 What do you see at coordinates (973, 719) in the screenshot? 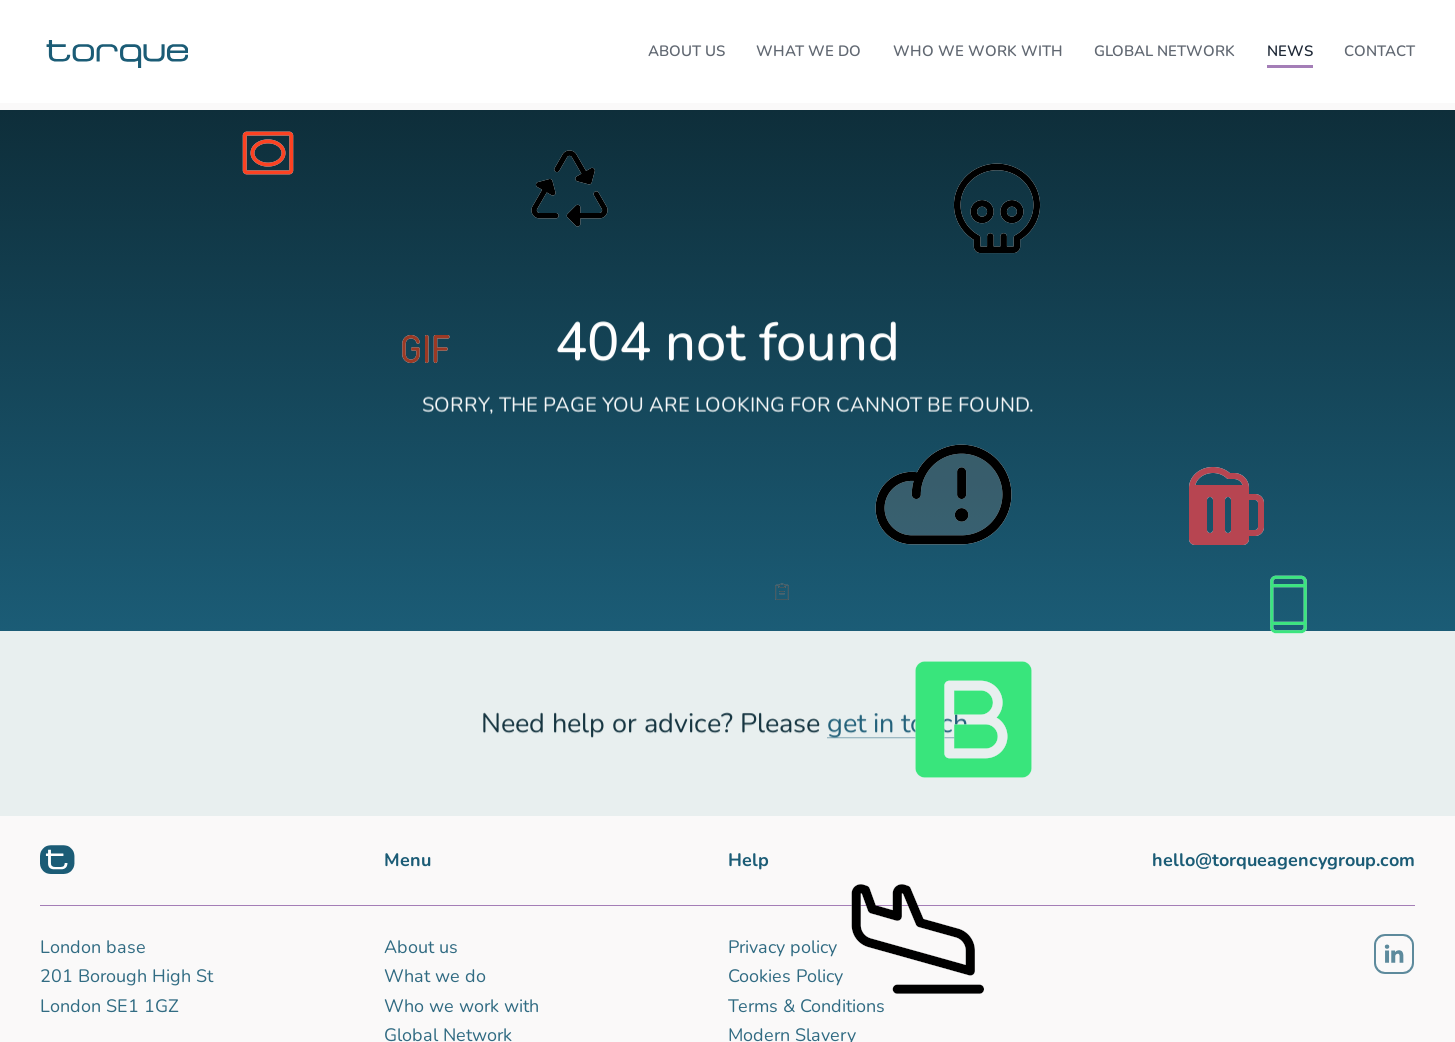
I see `apply bold formatting to selected text` at bounding box center [973, 719].